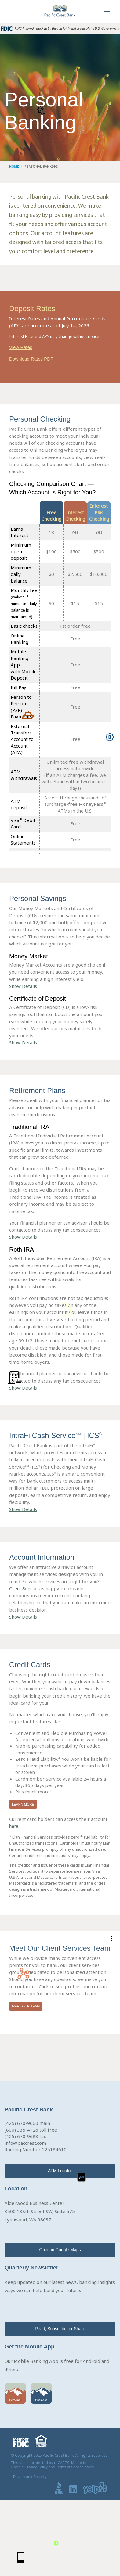 This screenshot has width=120, height=2576. What do you see at coordinates (56, 2543) in the screenshot?
I see `navigate to the next item or screen` at bounding box center [56, 2543].